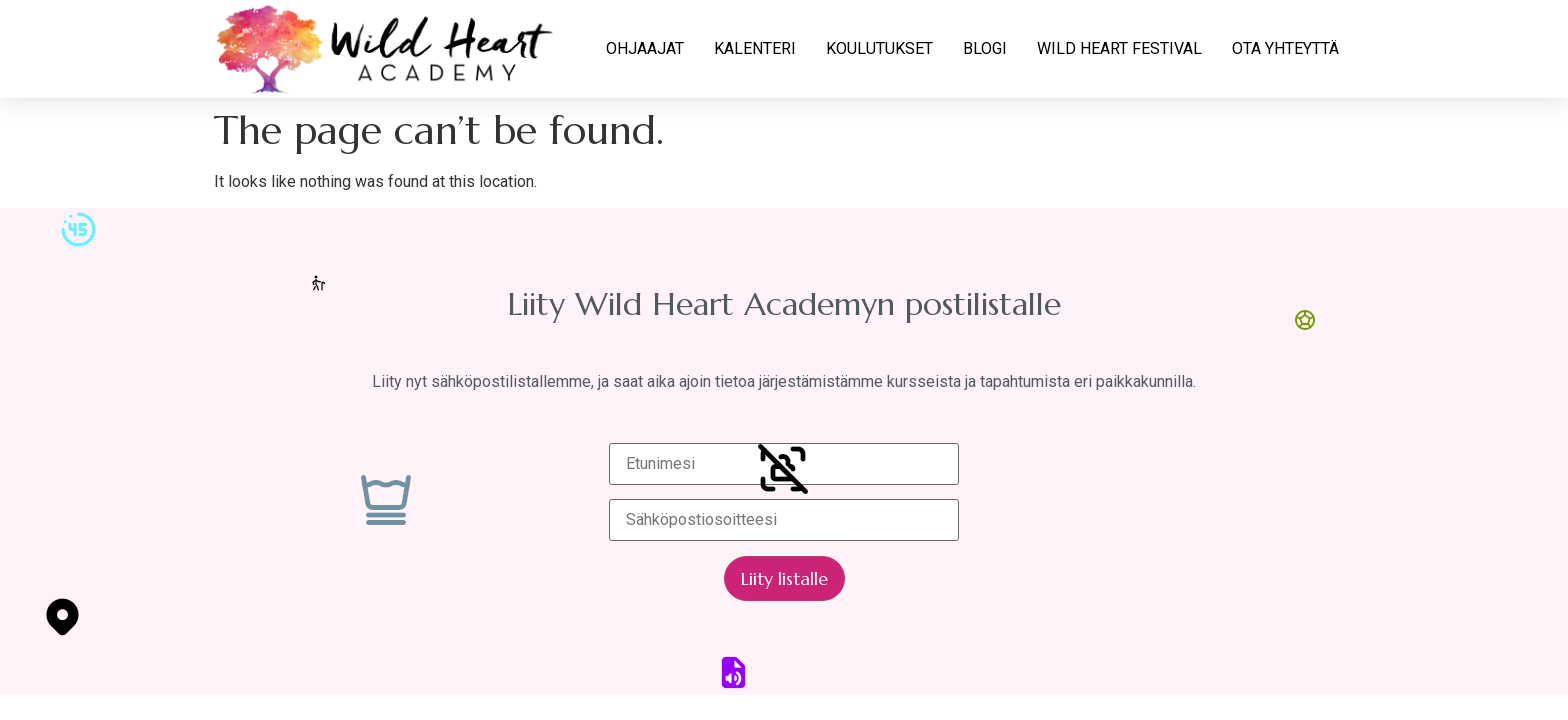 The image size is (1568, 720). Describe the element at coordinates (1305, 320) in the screenshot. I see `access football or soccer content` at that location.